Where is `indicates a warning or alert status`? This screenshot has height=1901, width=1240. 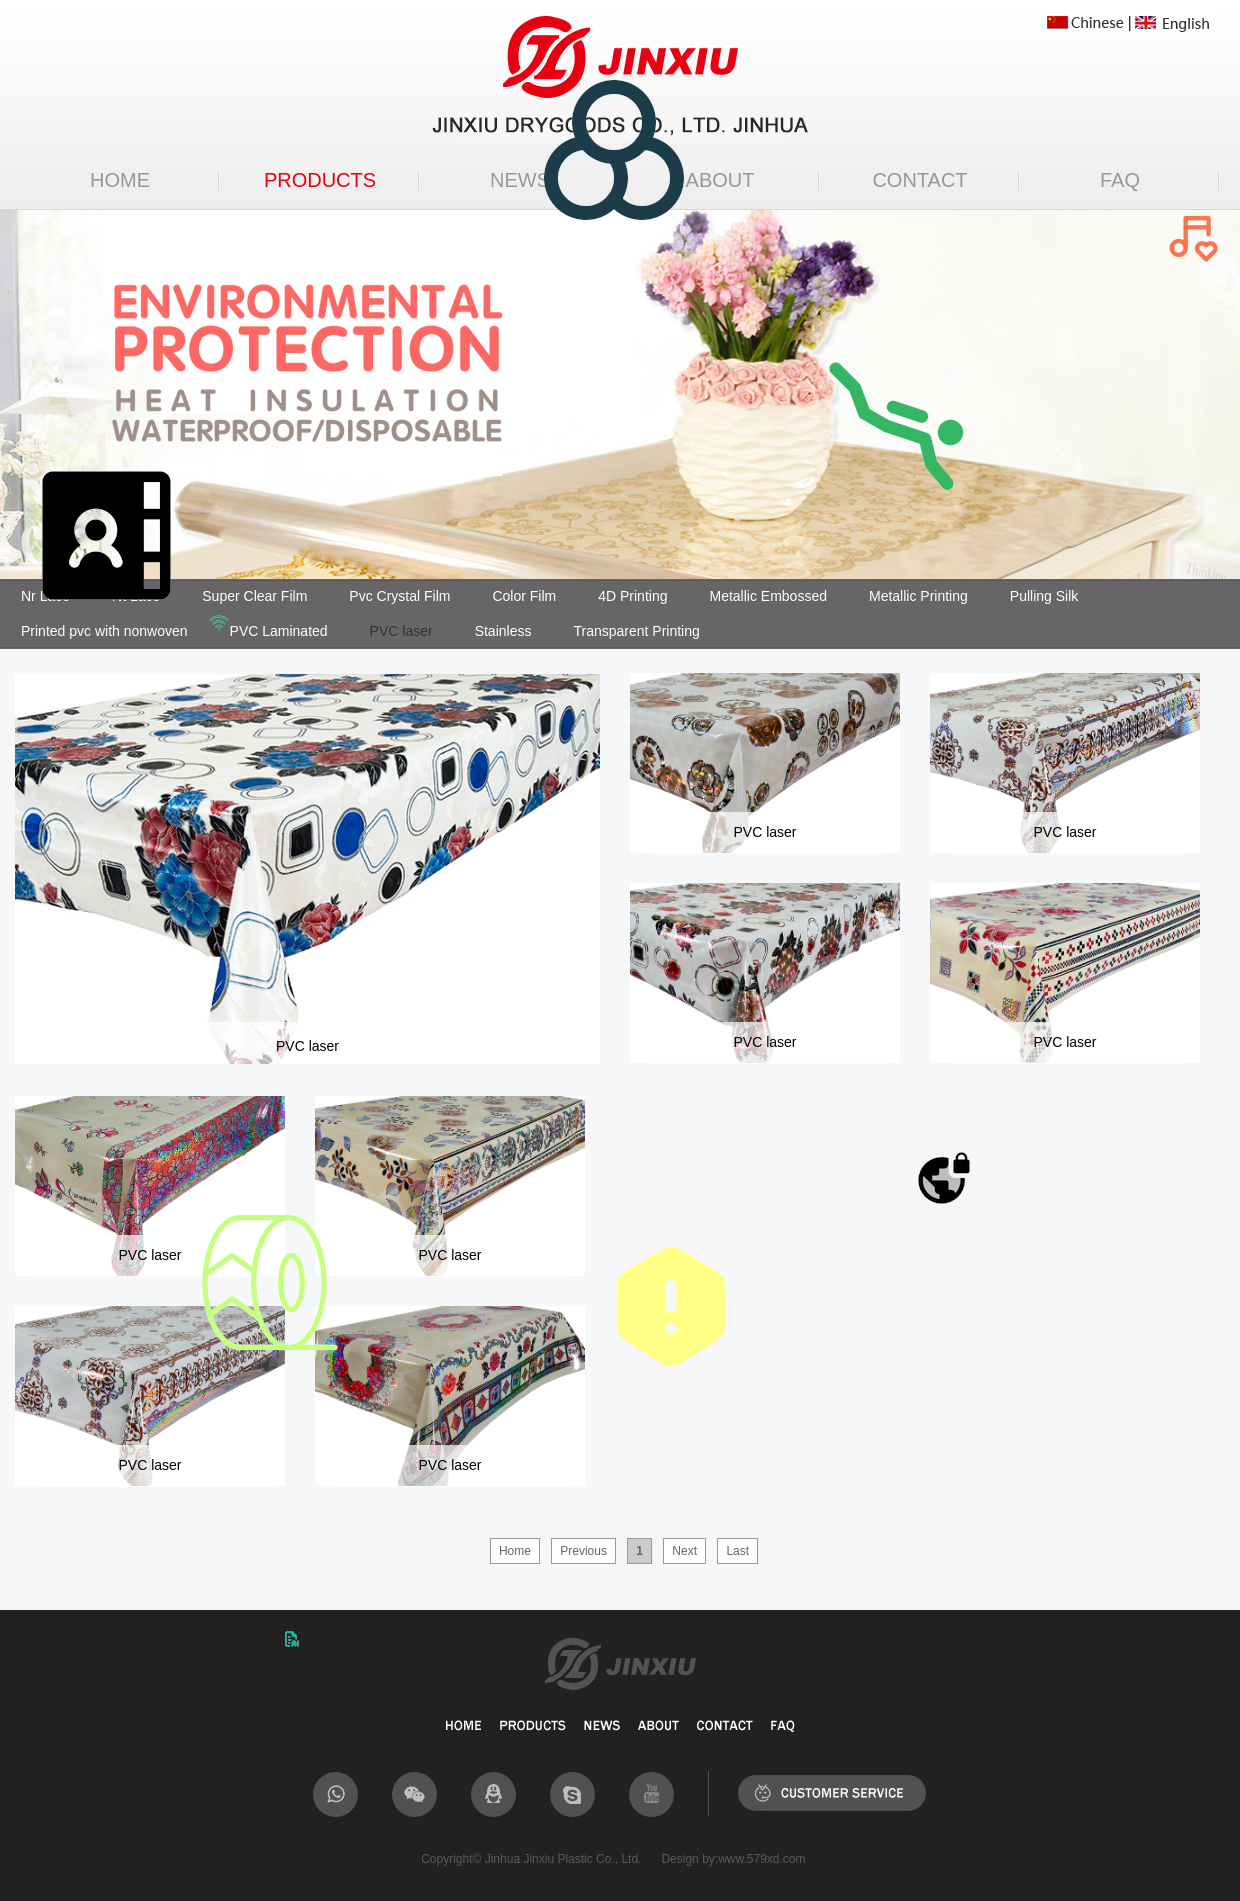 indicates a warning or alert status is located at coordinates (671, 1307).